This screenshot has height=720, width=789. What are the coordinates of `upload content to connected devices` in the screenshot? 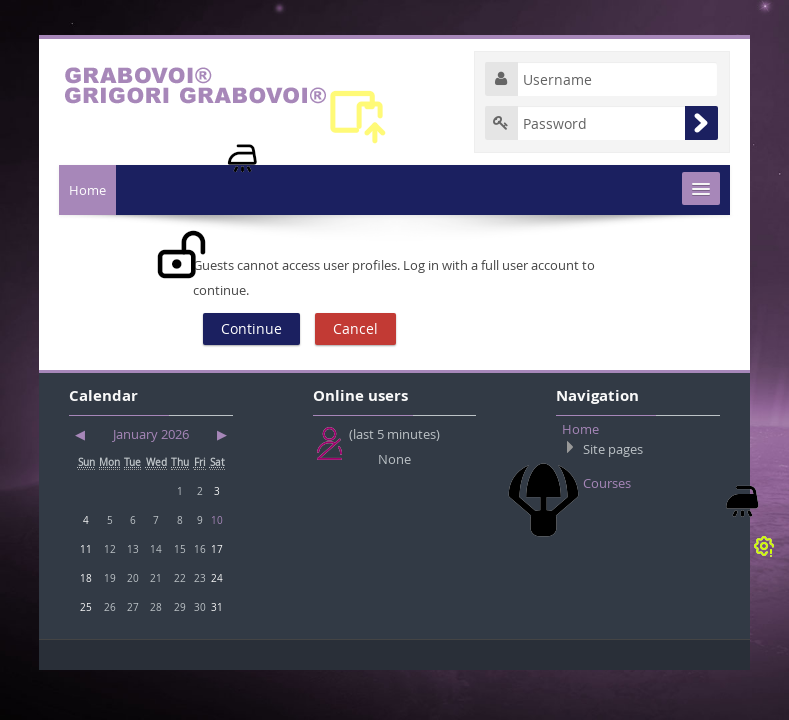 It's located at (356, 114).